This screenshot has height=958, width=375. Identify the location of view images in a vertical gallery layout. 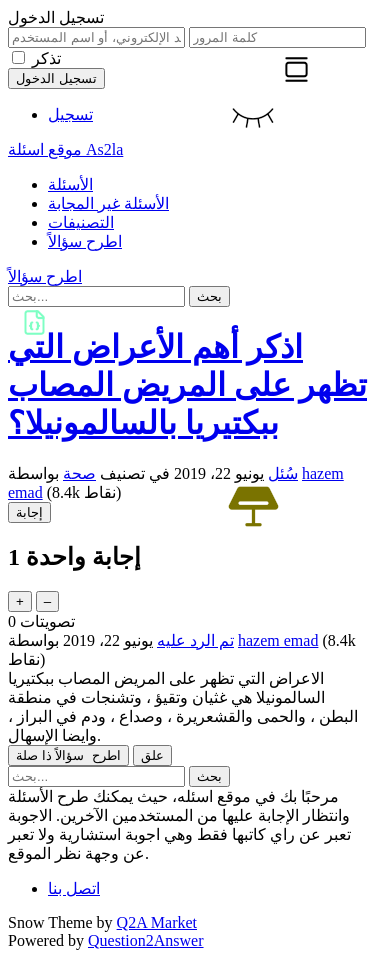
(296, 69).